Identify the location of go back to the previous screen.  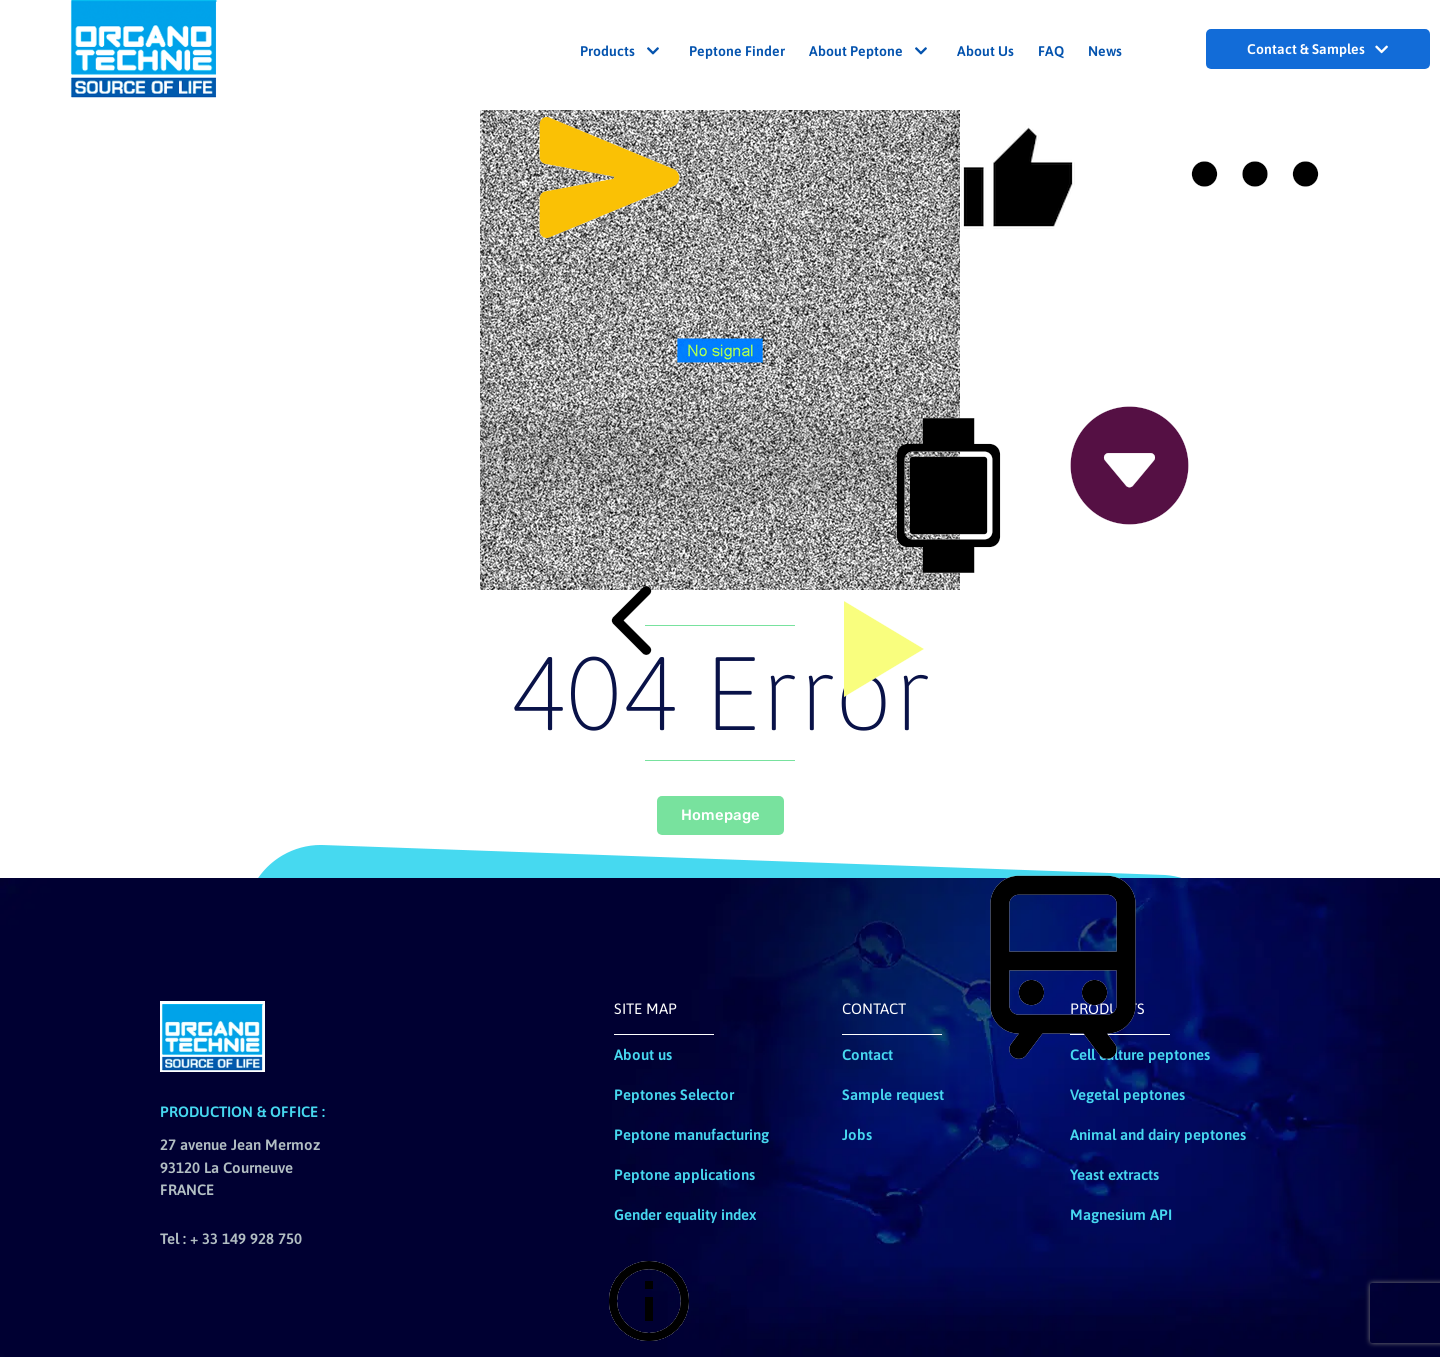
(631, 620).